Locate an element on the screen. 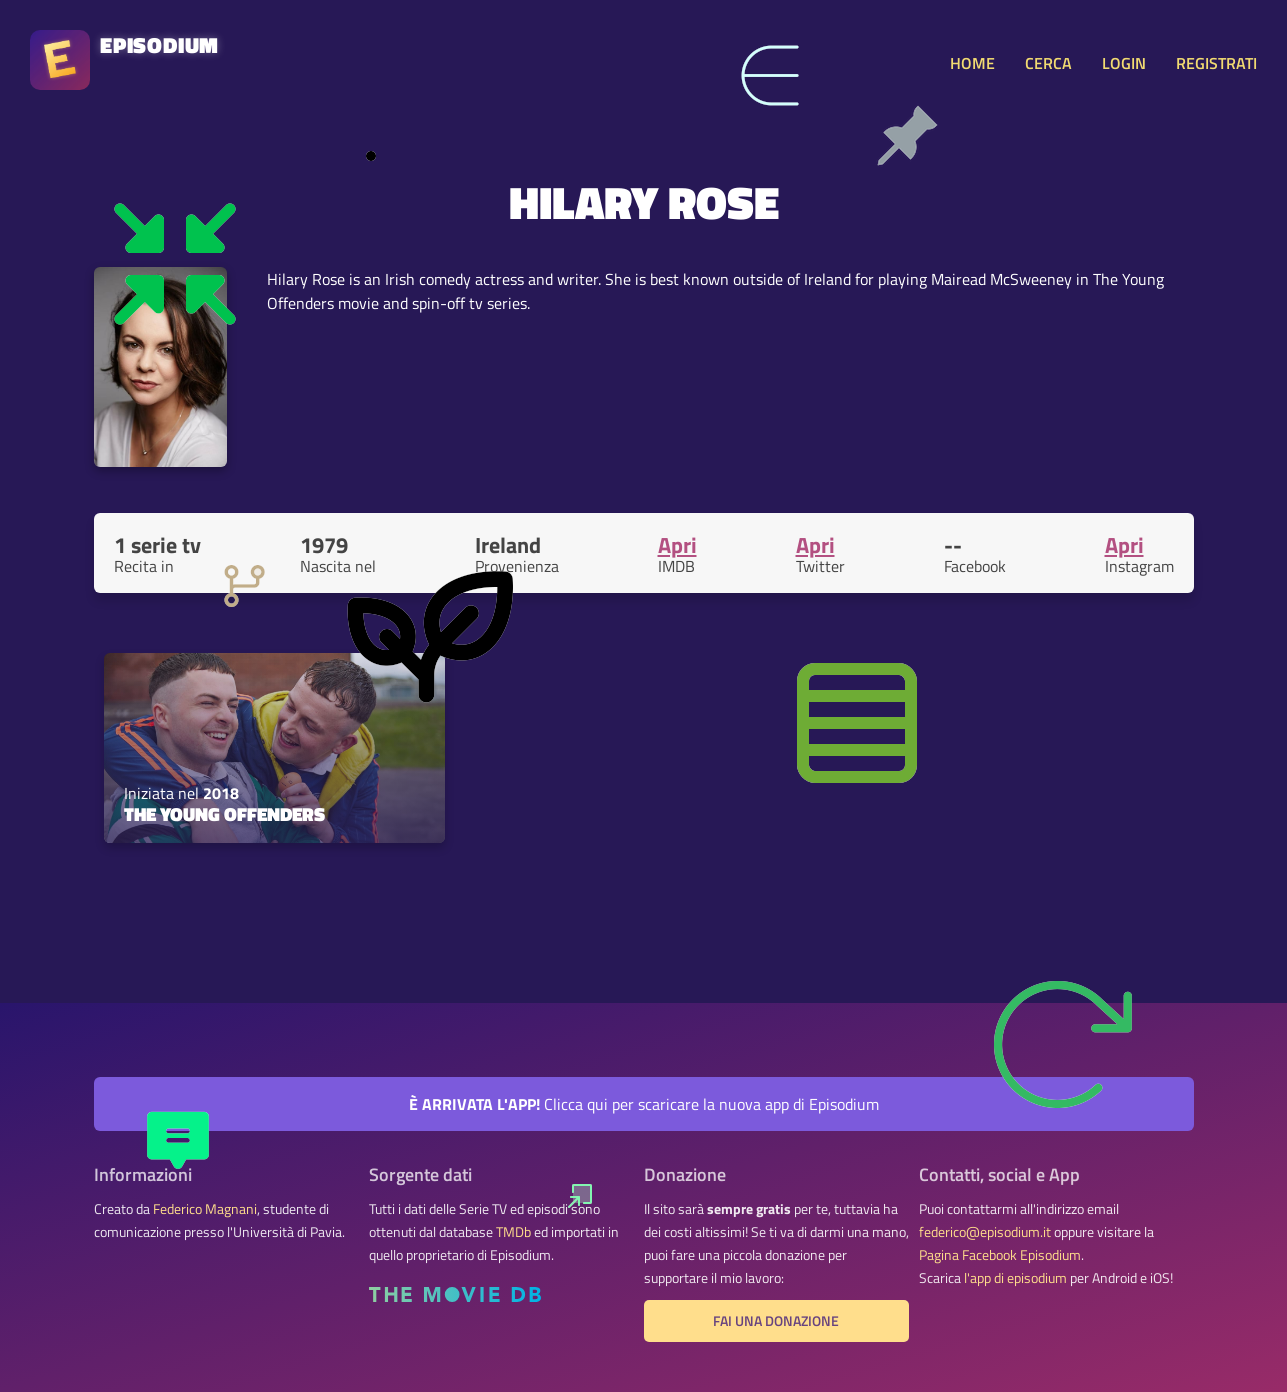 The width and height of the screenshot is (1287, 1392). pin an item to keep it visible is located at coordinates (907, 135).